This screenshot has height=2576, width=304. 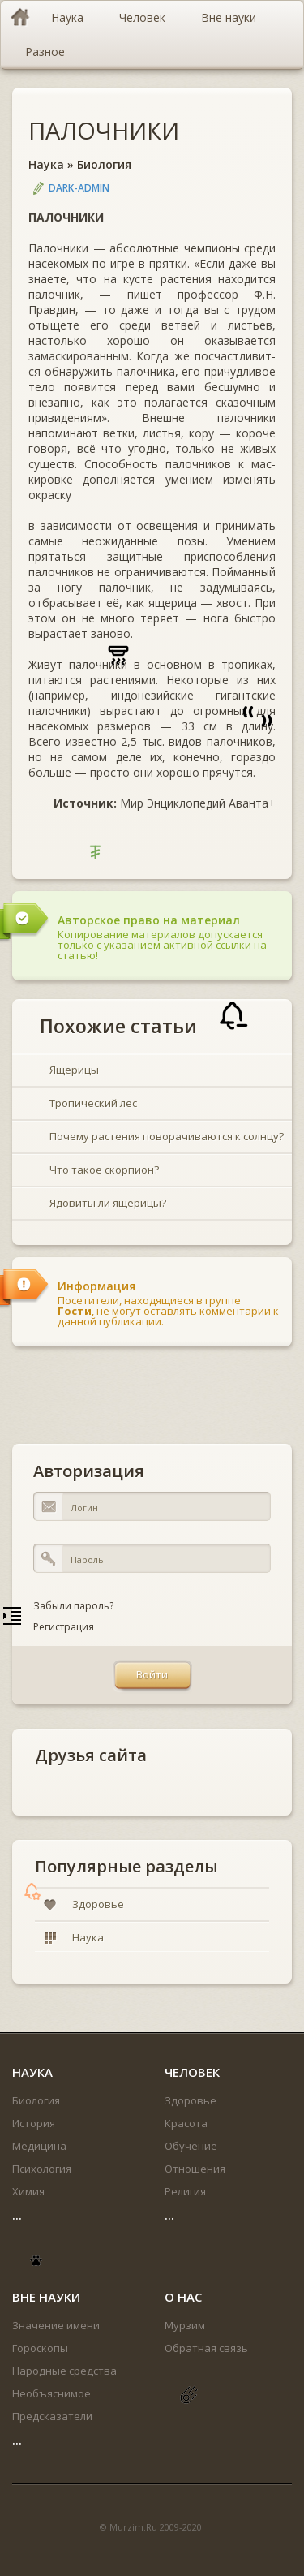 I want to click on remove or dismiss a notification, so click(x=232, y=1015).